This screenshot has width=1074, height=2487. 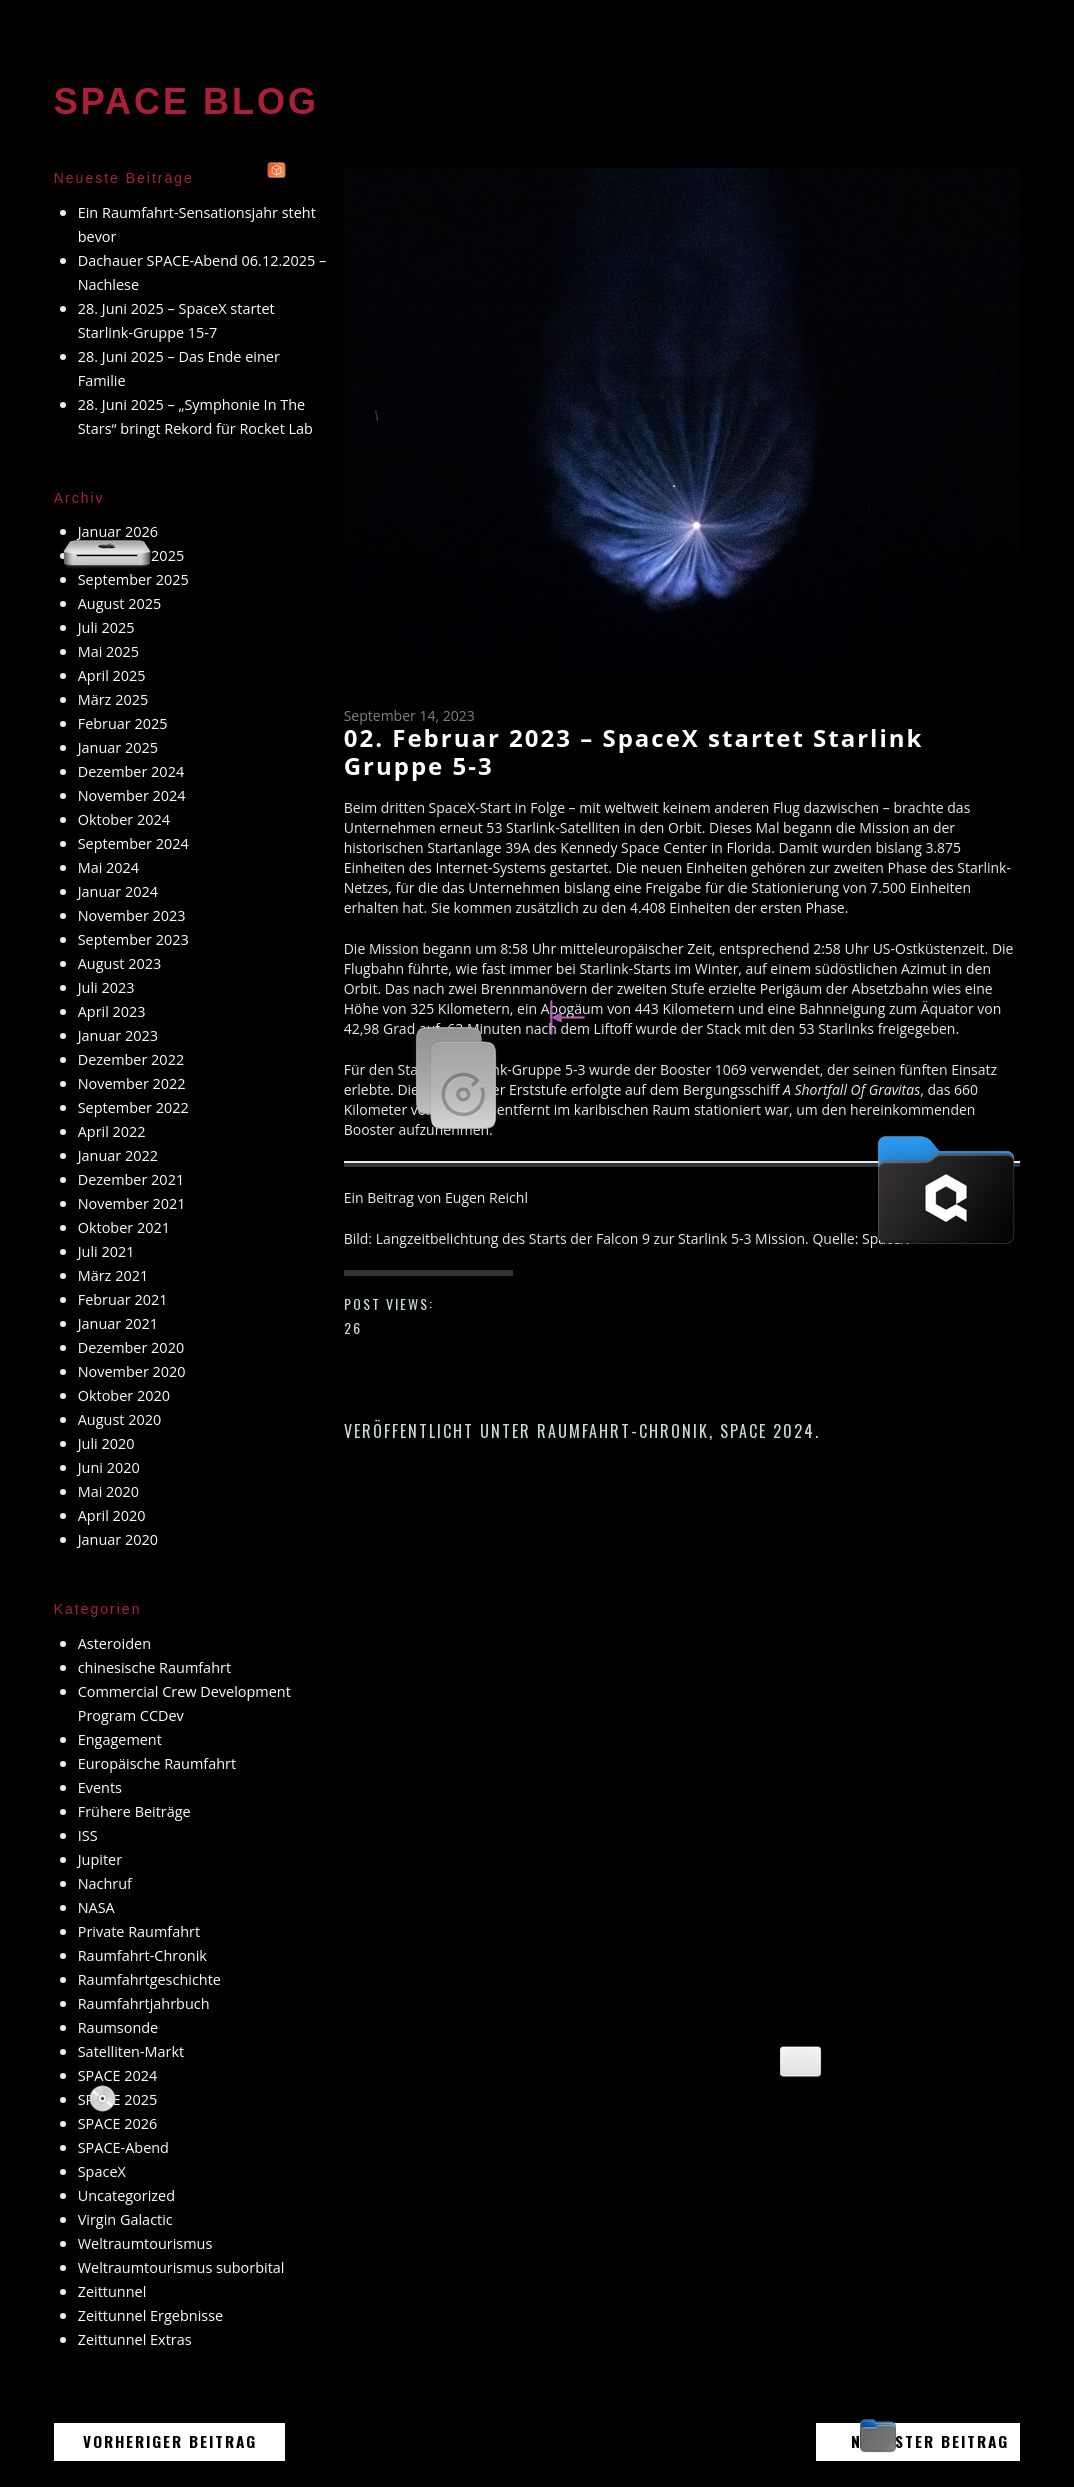 What do you see at coordinates (276, 169) in the screenshot?
I see `open an STL 3D model file` at bounding box center [276, 169].